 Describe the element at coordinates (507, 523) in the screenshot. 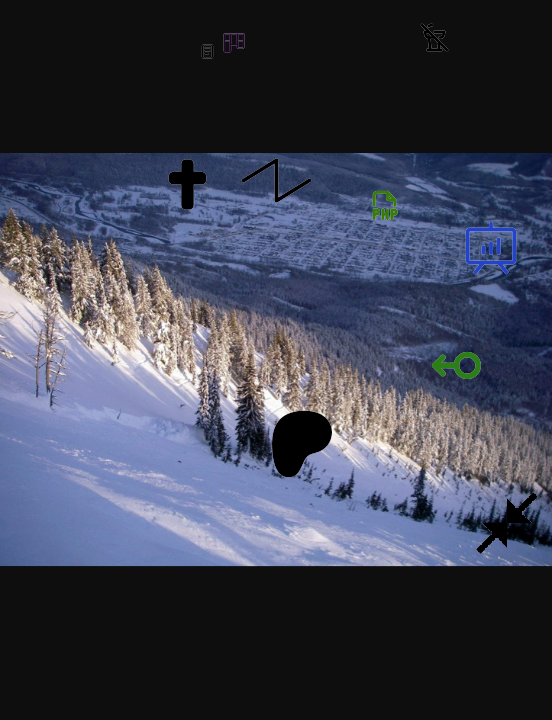

I see `exit fullscreen mode` at that location.